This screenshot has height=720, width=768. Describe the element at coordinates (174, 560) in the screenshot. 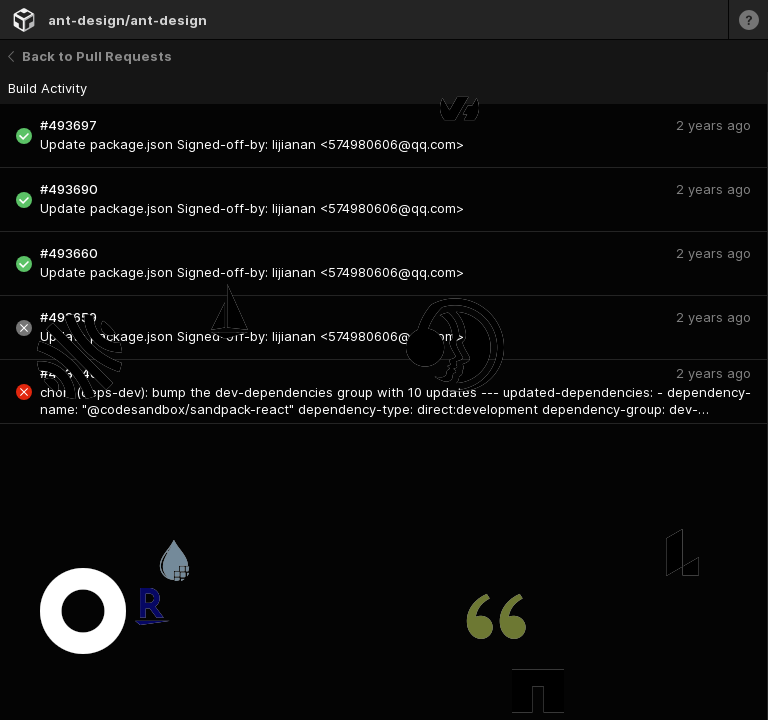

I see `Apache NiFi application logo` at that location.